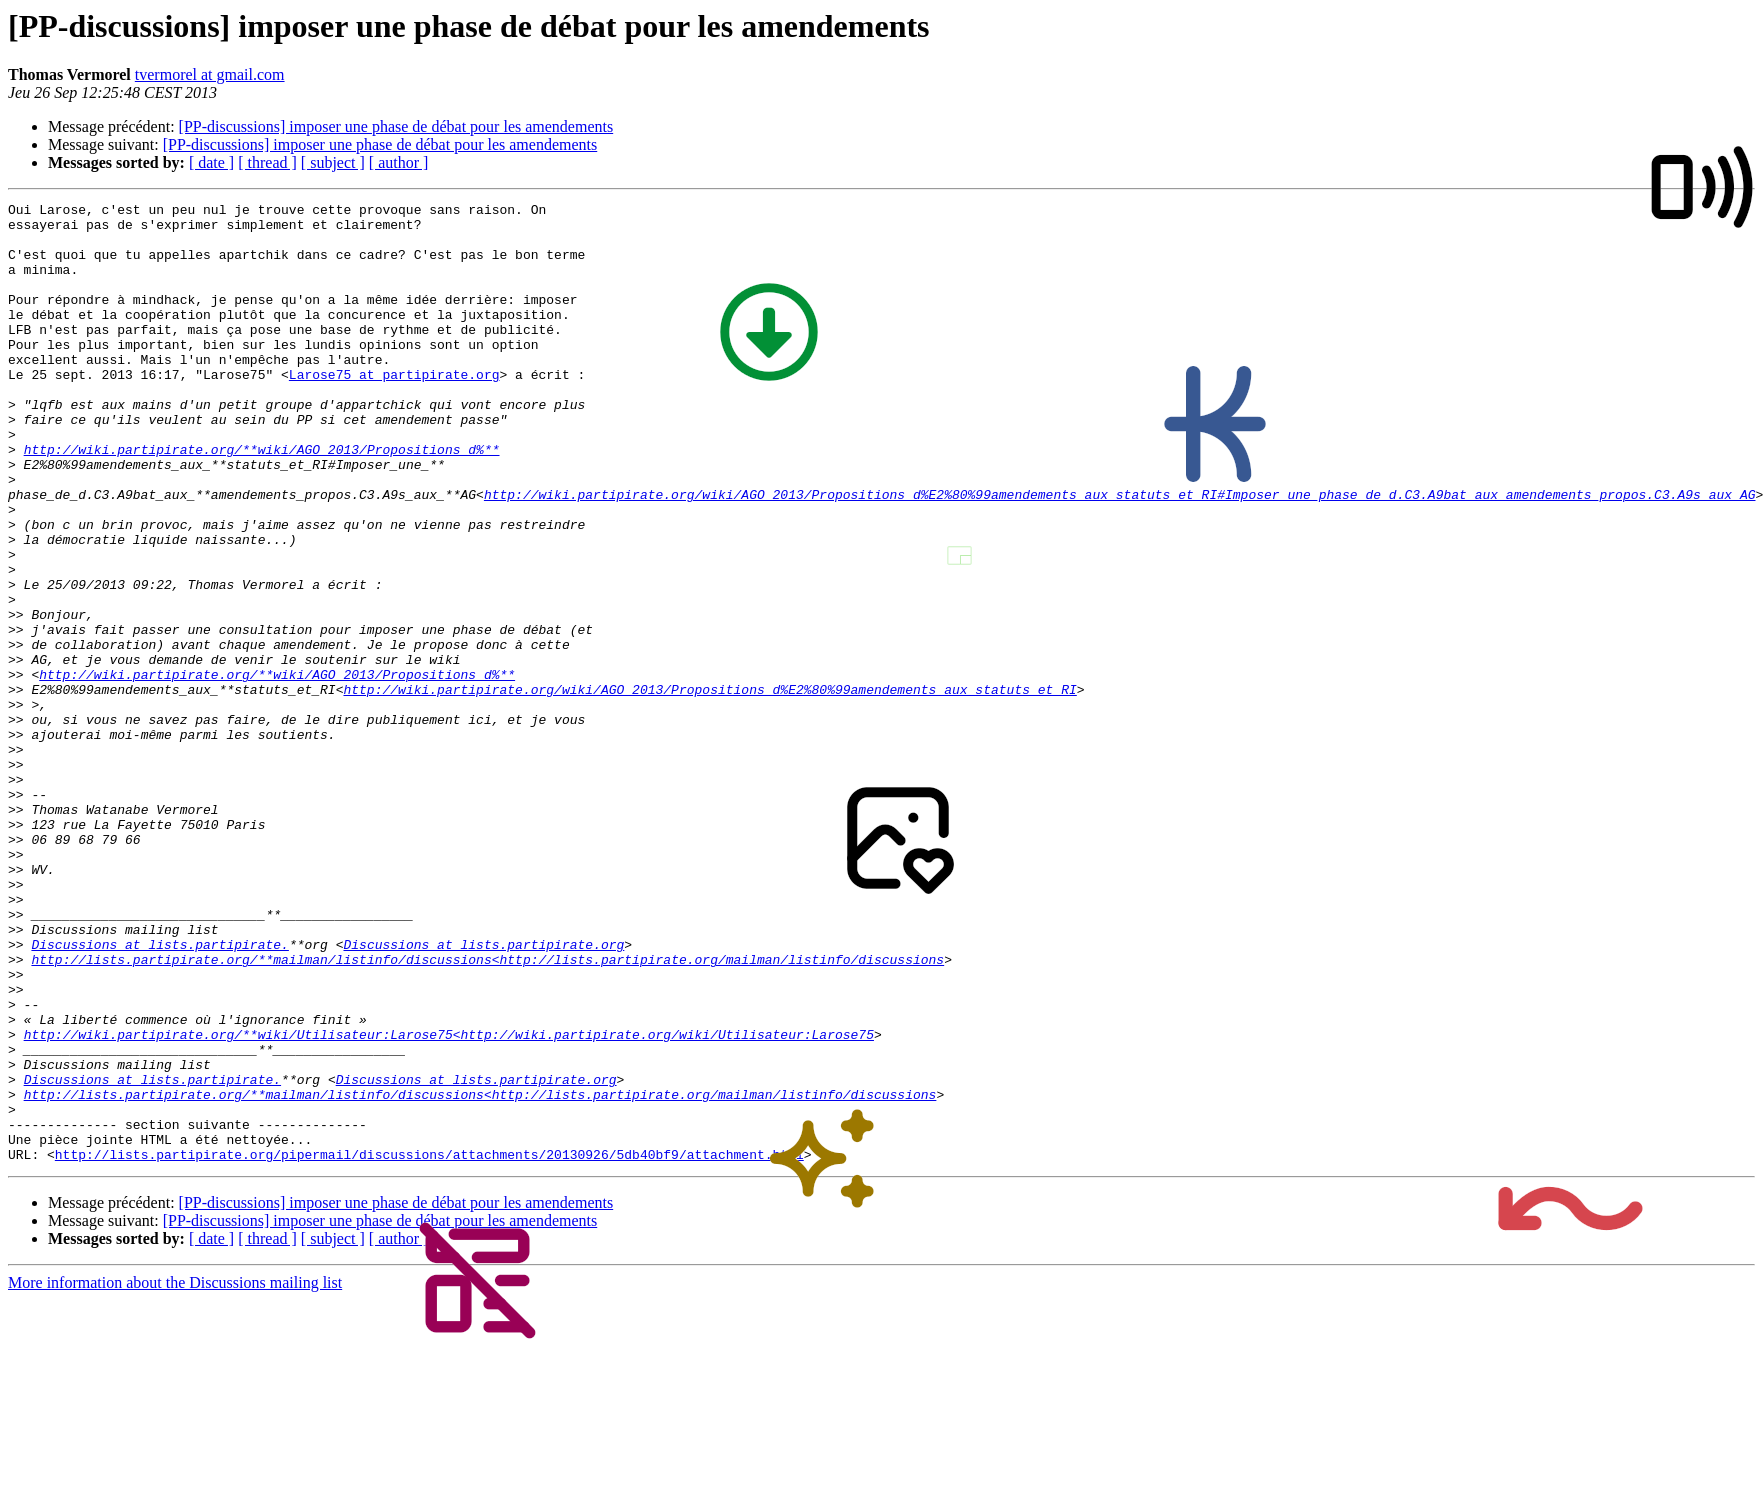  What do you see at coordinates (1215, 424) in the screenshot?
I see `indicates Lao kip currency` at bounding box center [1215, 424].